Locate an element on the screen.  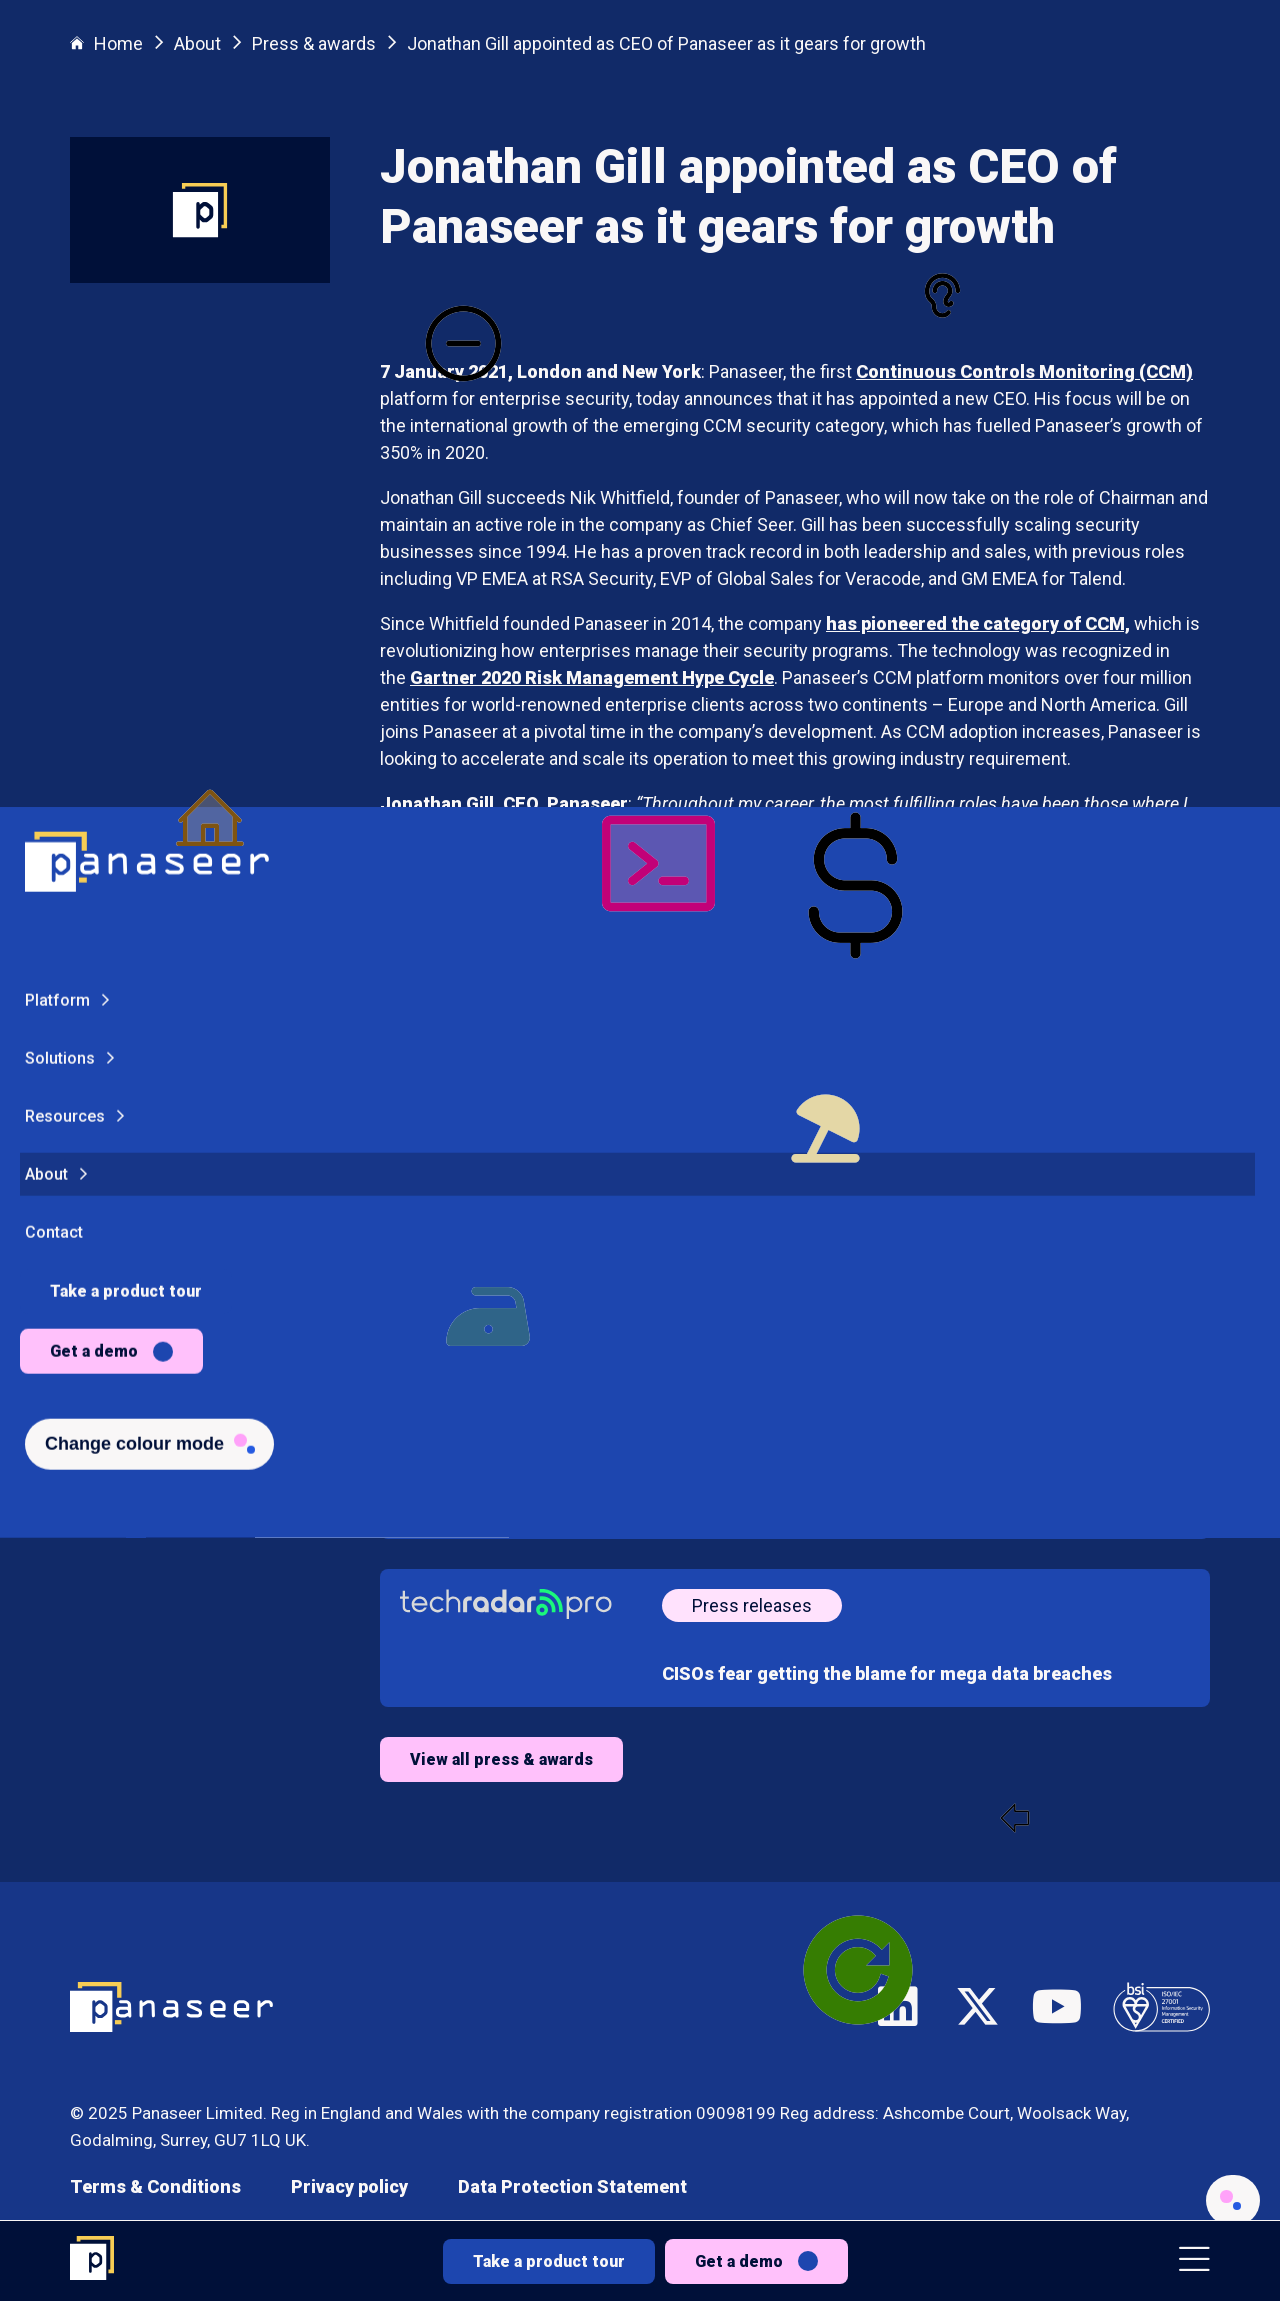
access vacation or time-off settings is located at coordinates (825, 1128).